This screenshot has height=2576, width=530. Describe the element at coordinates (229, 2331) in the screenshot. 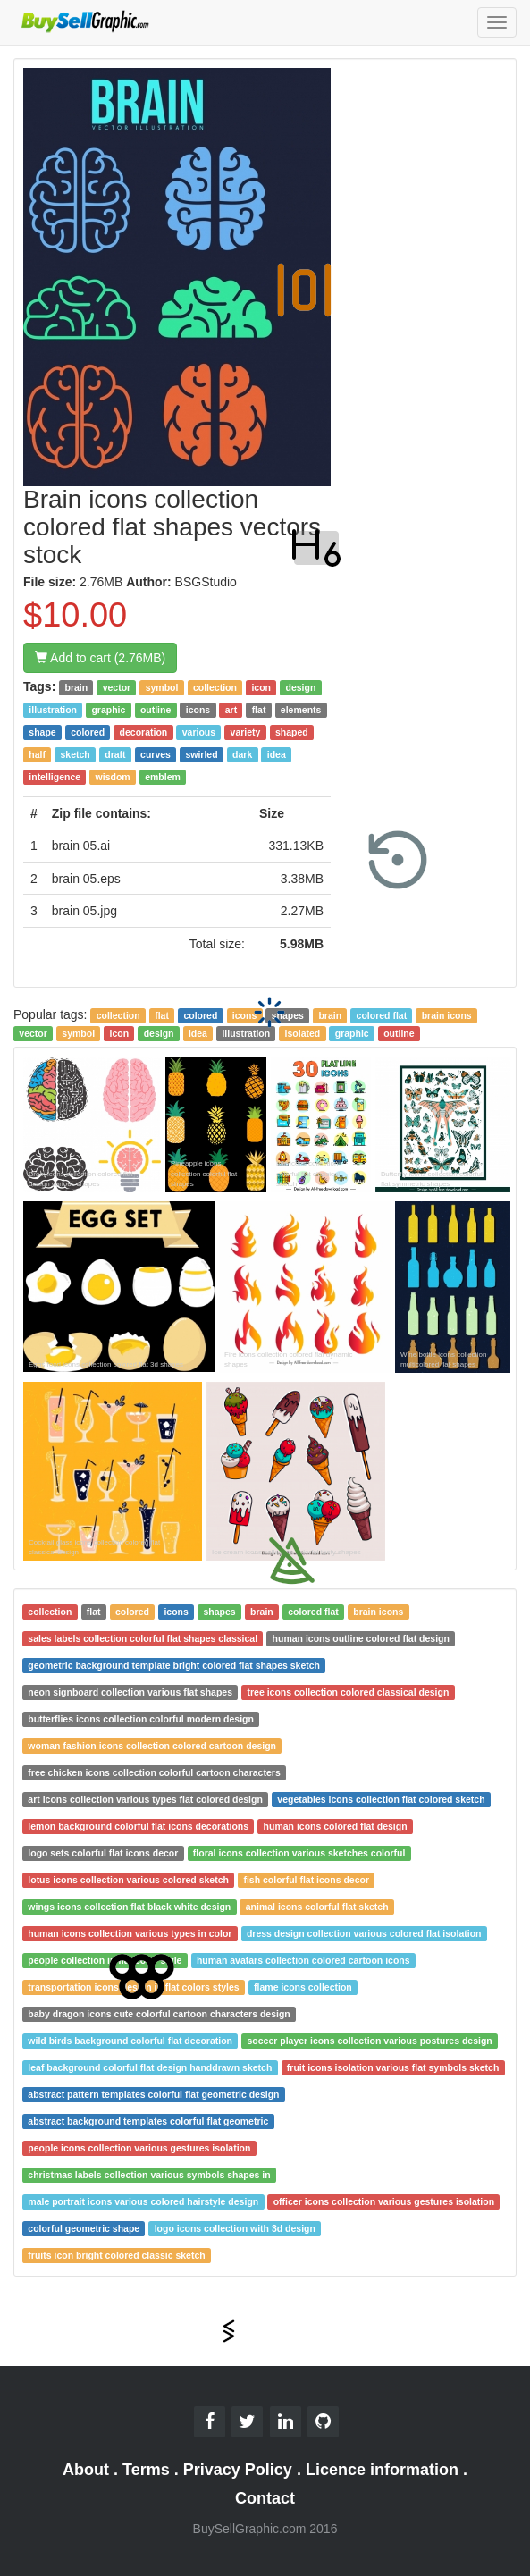

I see `open stocktwits social trading platform` at that location.